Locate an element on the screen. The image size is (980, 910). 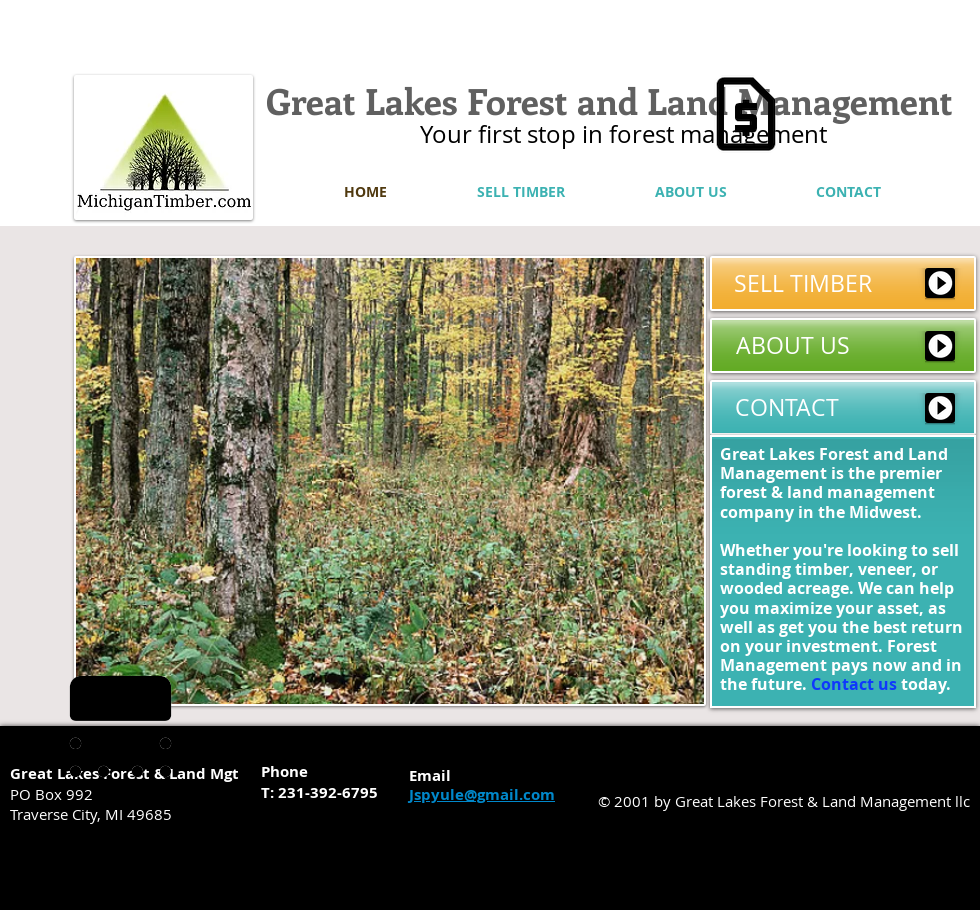
align content to the top of a container is located at coordinates (120, 726).